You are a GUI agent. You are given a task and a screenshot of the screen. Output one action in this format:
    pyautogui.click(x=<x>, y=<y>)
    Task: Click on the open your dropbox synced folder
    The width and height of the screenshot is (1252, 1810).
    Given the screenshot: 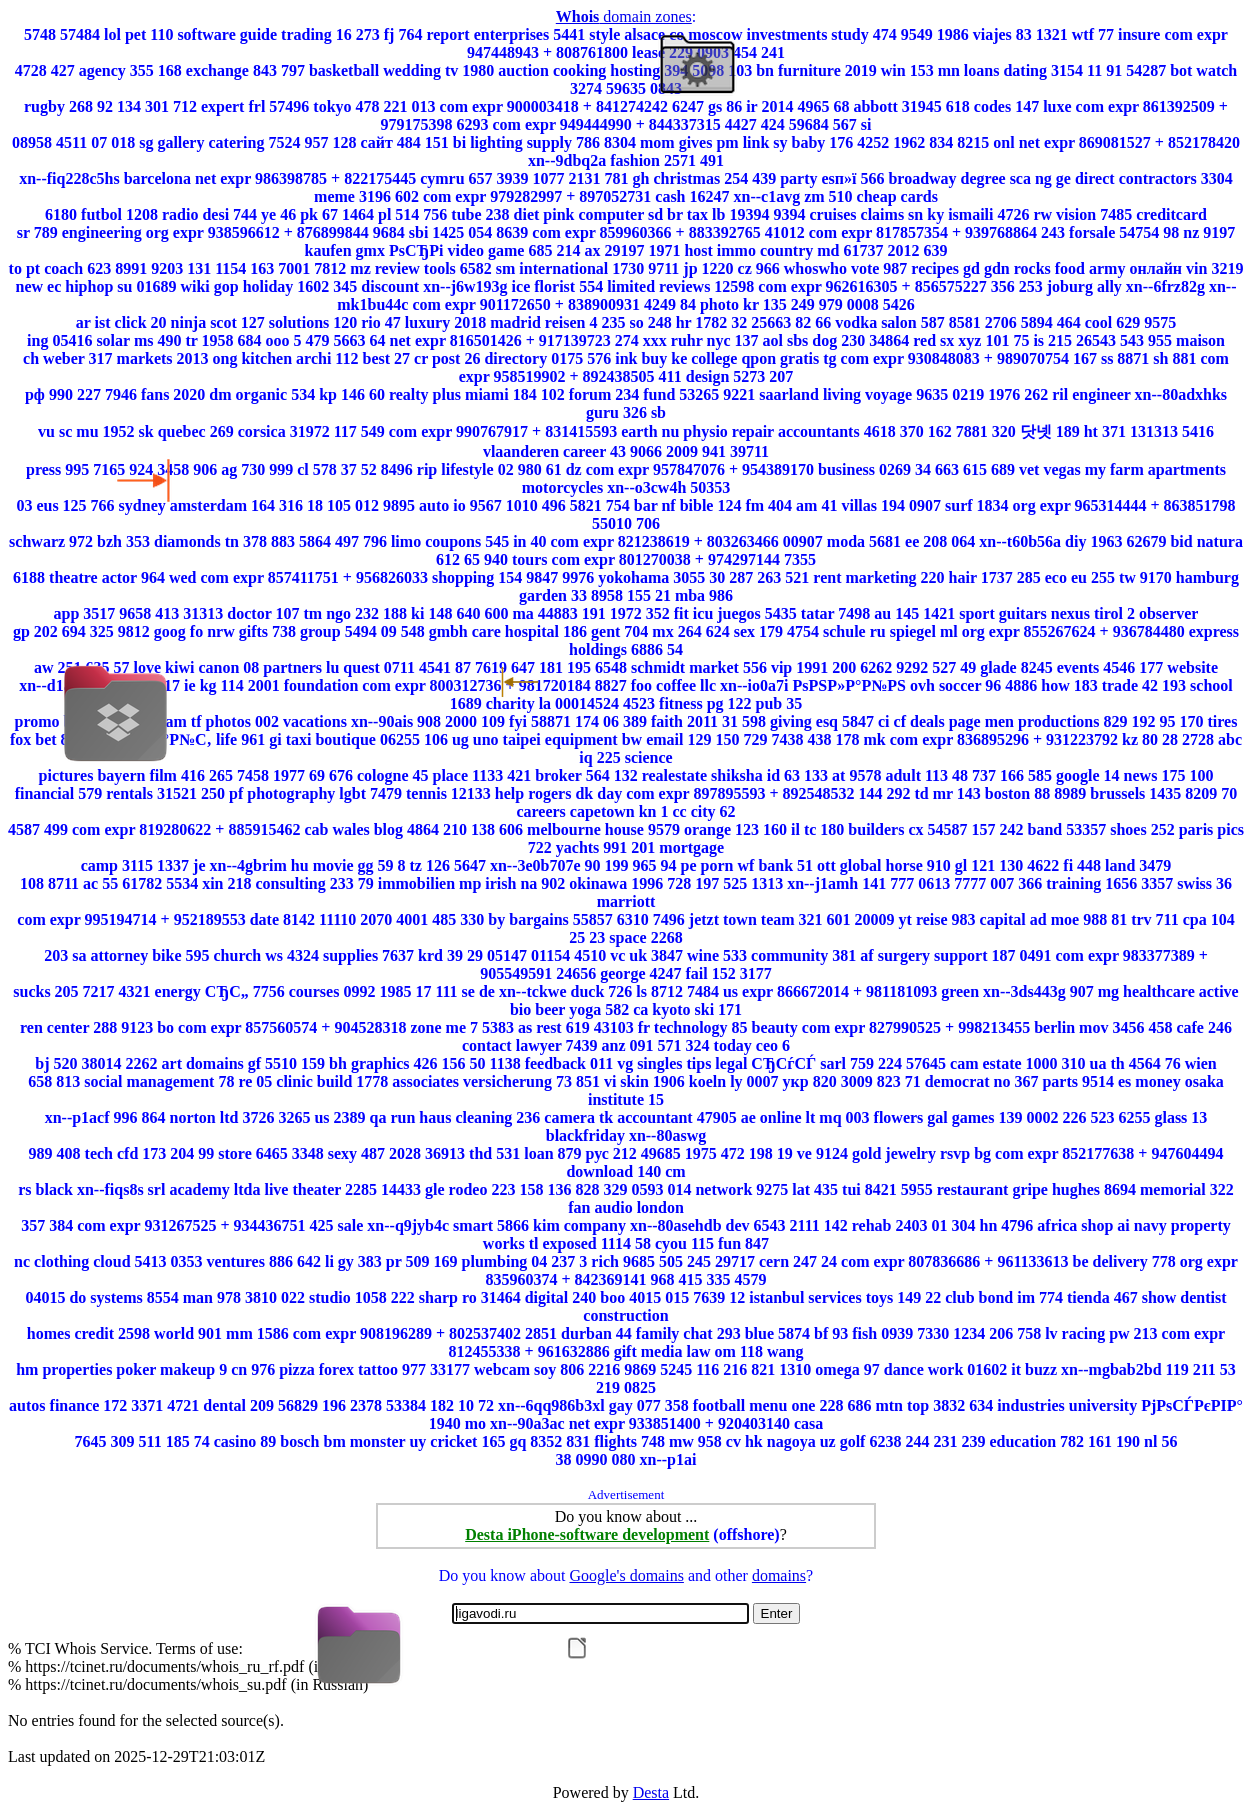 What is the action you would take?
    pyautogui.click(x=115, y=713)
    